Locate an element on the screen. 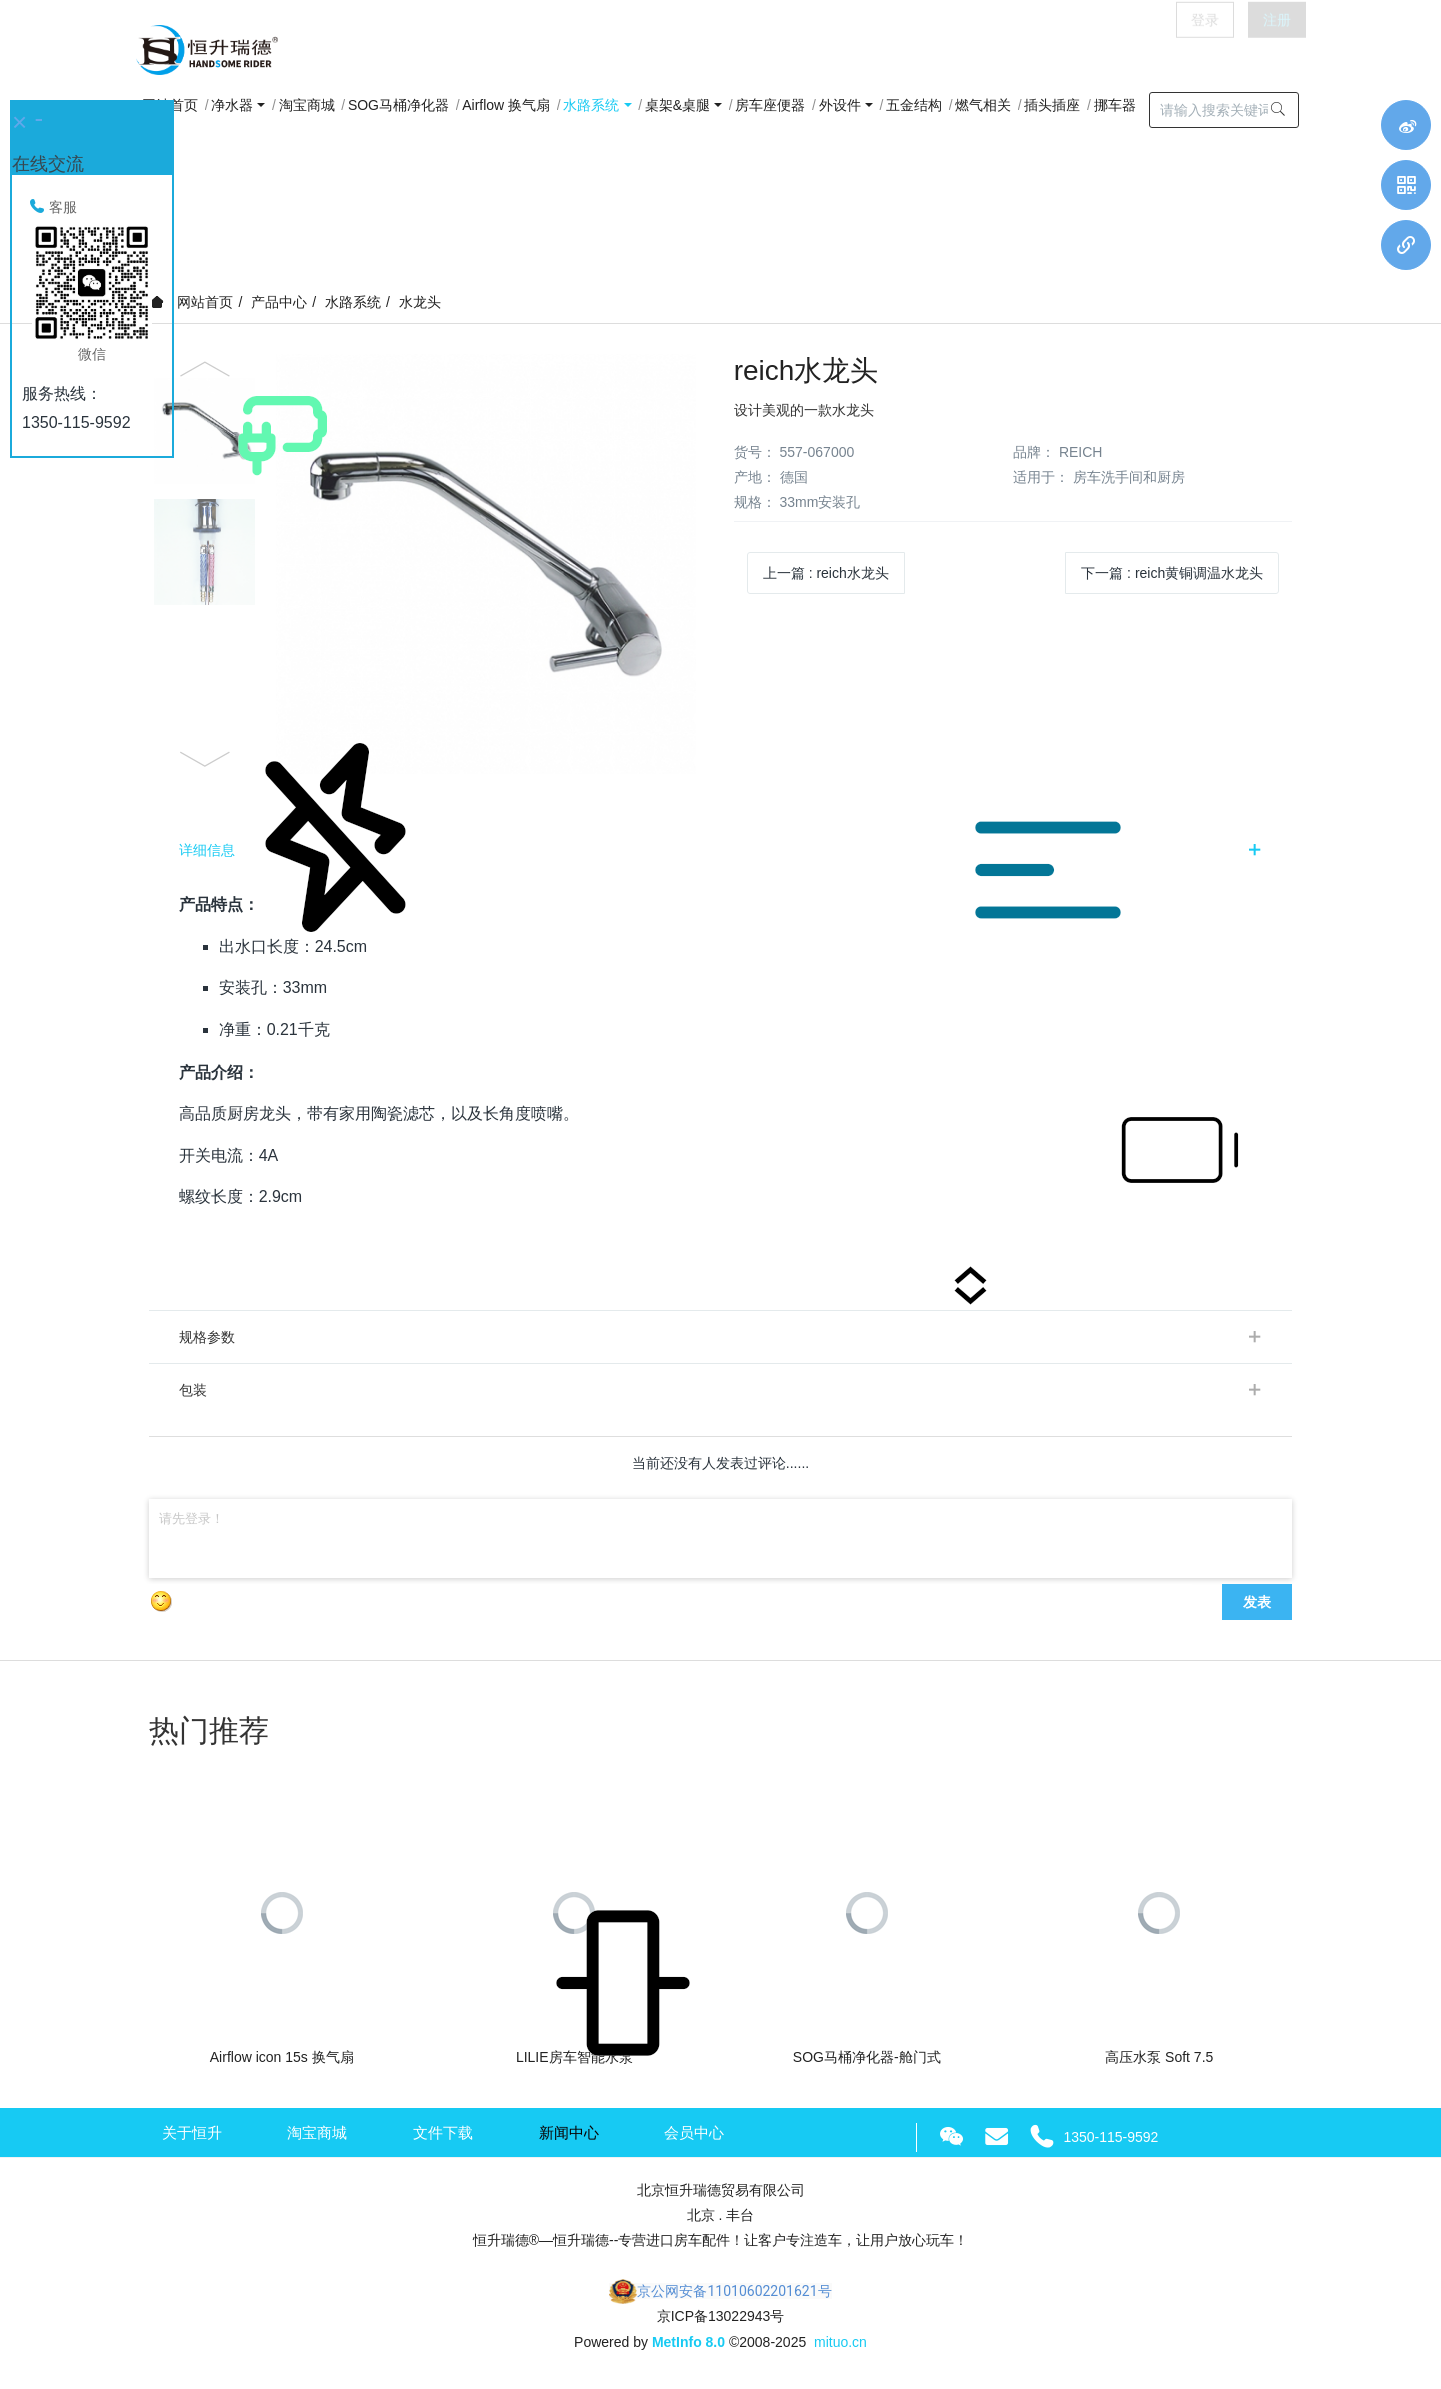  disable flash or lightning mode is located at coordinates (335, 837).